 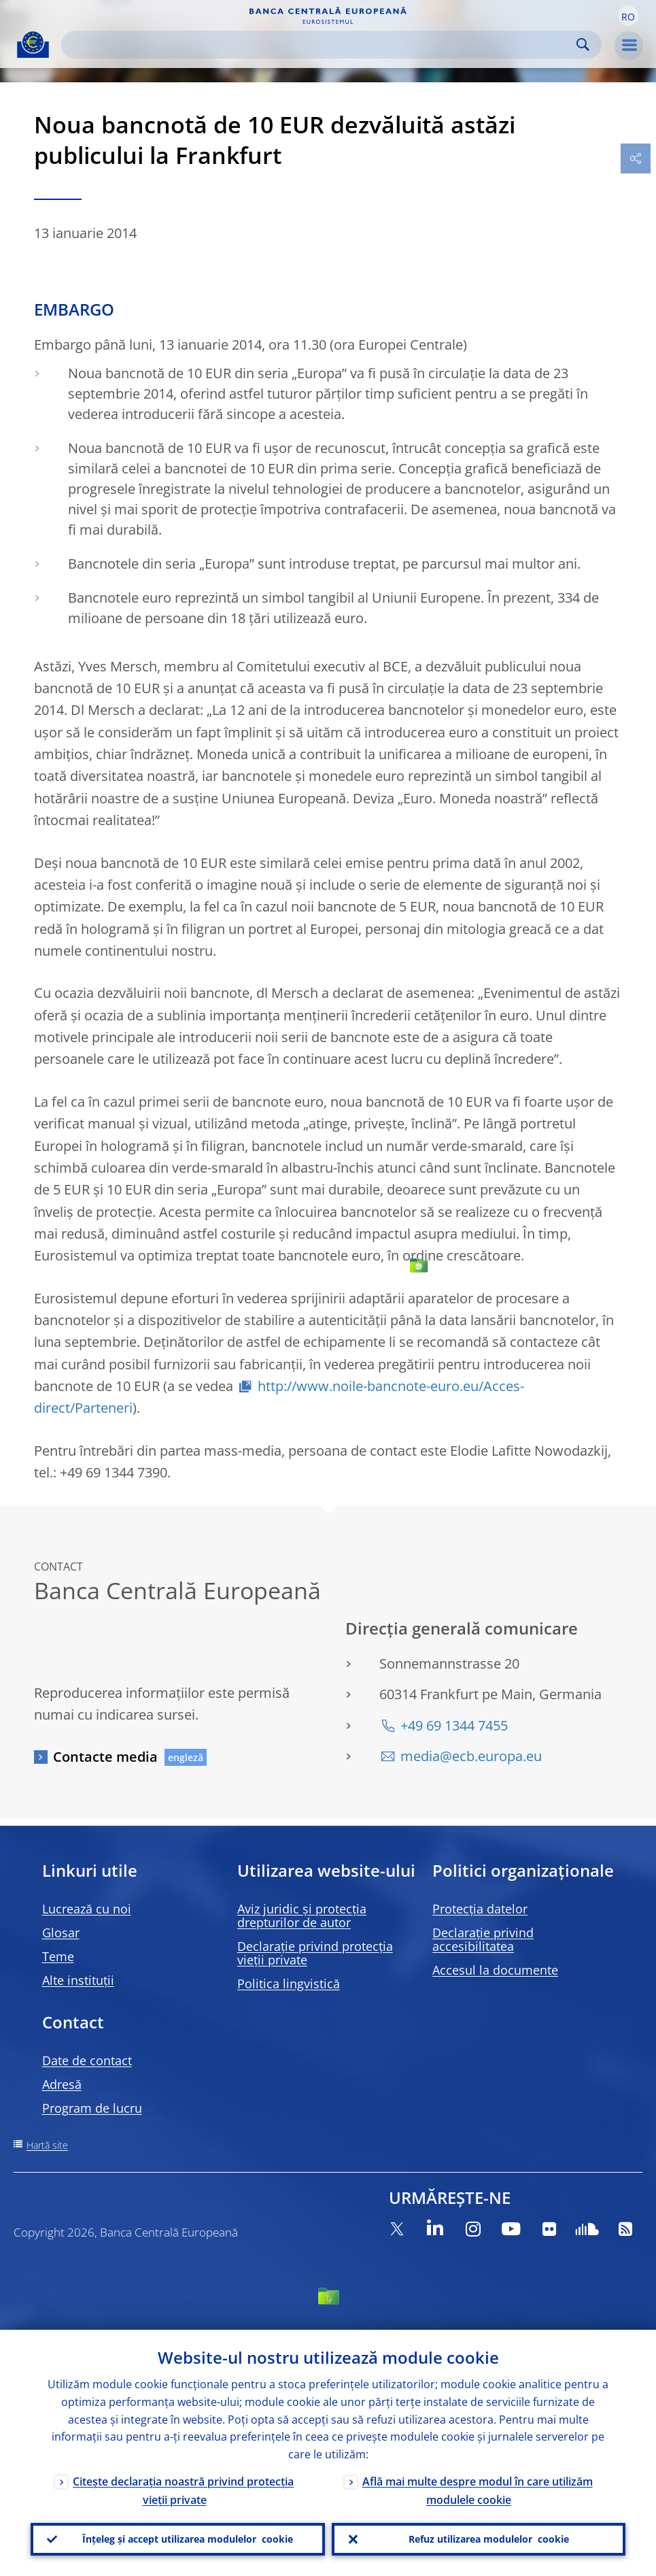 What do you see at coordinates (419, 1266) in the screenshot?
I see `open gamejolt games folder` at bounding box center [419, 1266].